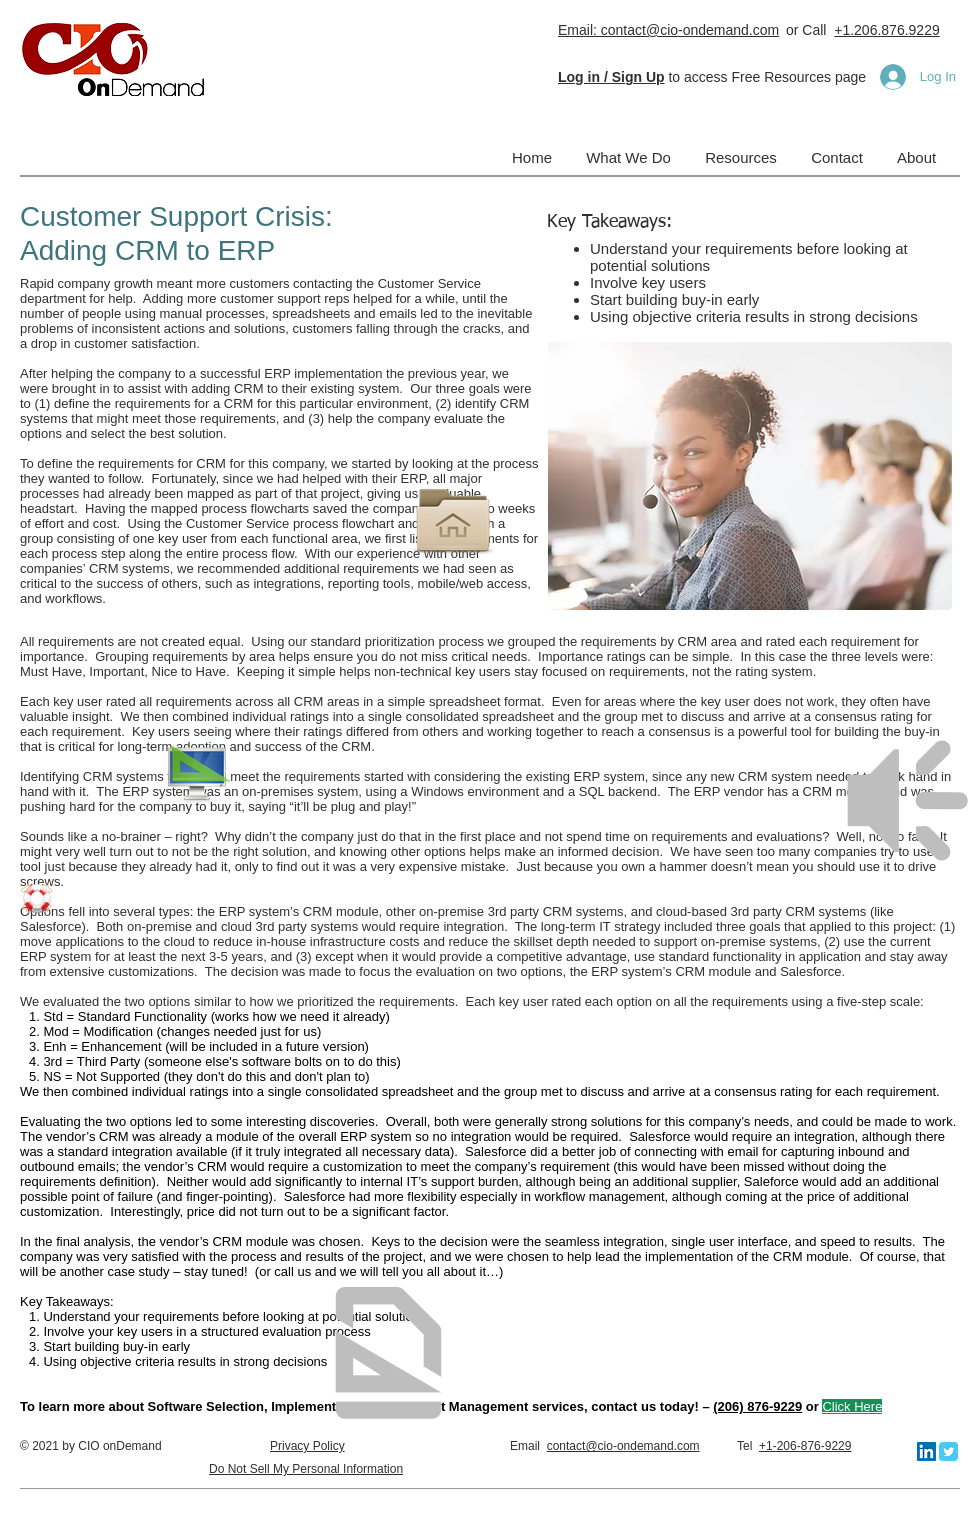 This screenshot has height=1514, width=980. What do you see at coordinates (388, 1348) in the screenshot?
I see `adjust page layout and print settings` at bounding box center [388, 1348].